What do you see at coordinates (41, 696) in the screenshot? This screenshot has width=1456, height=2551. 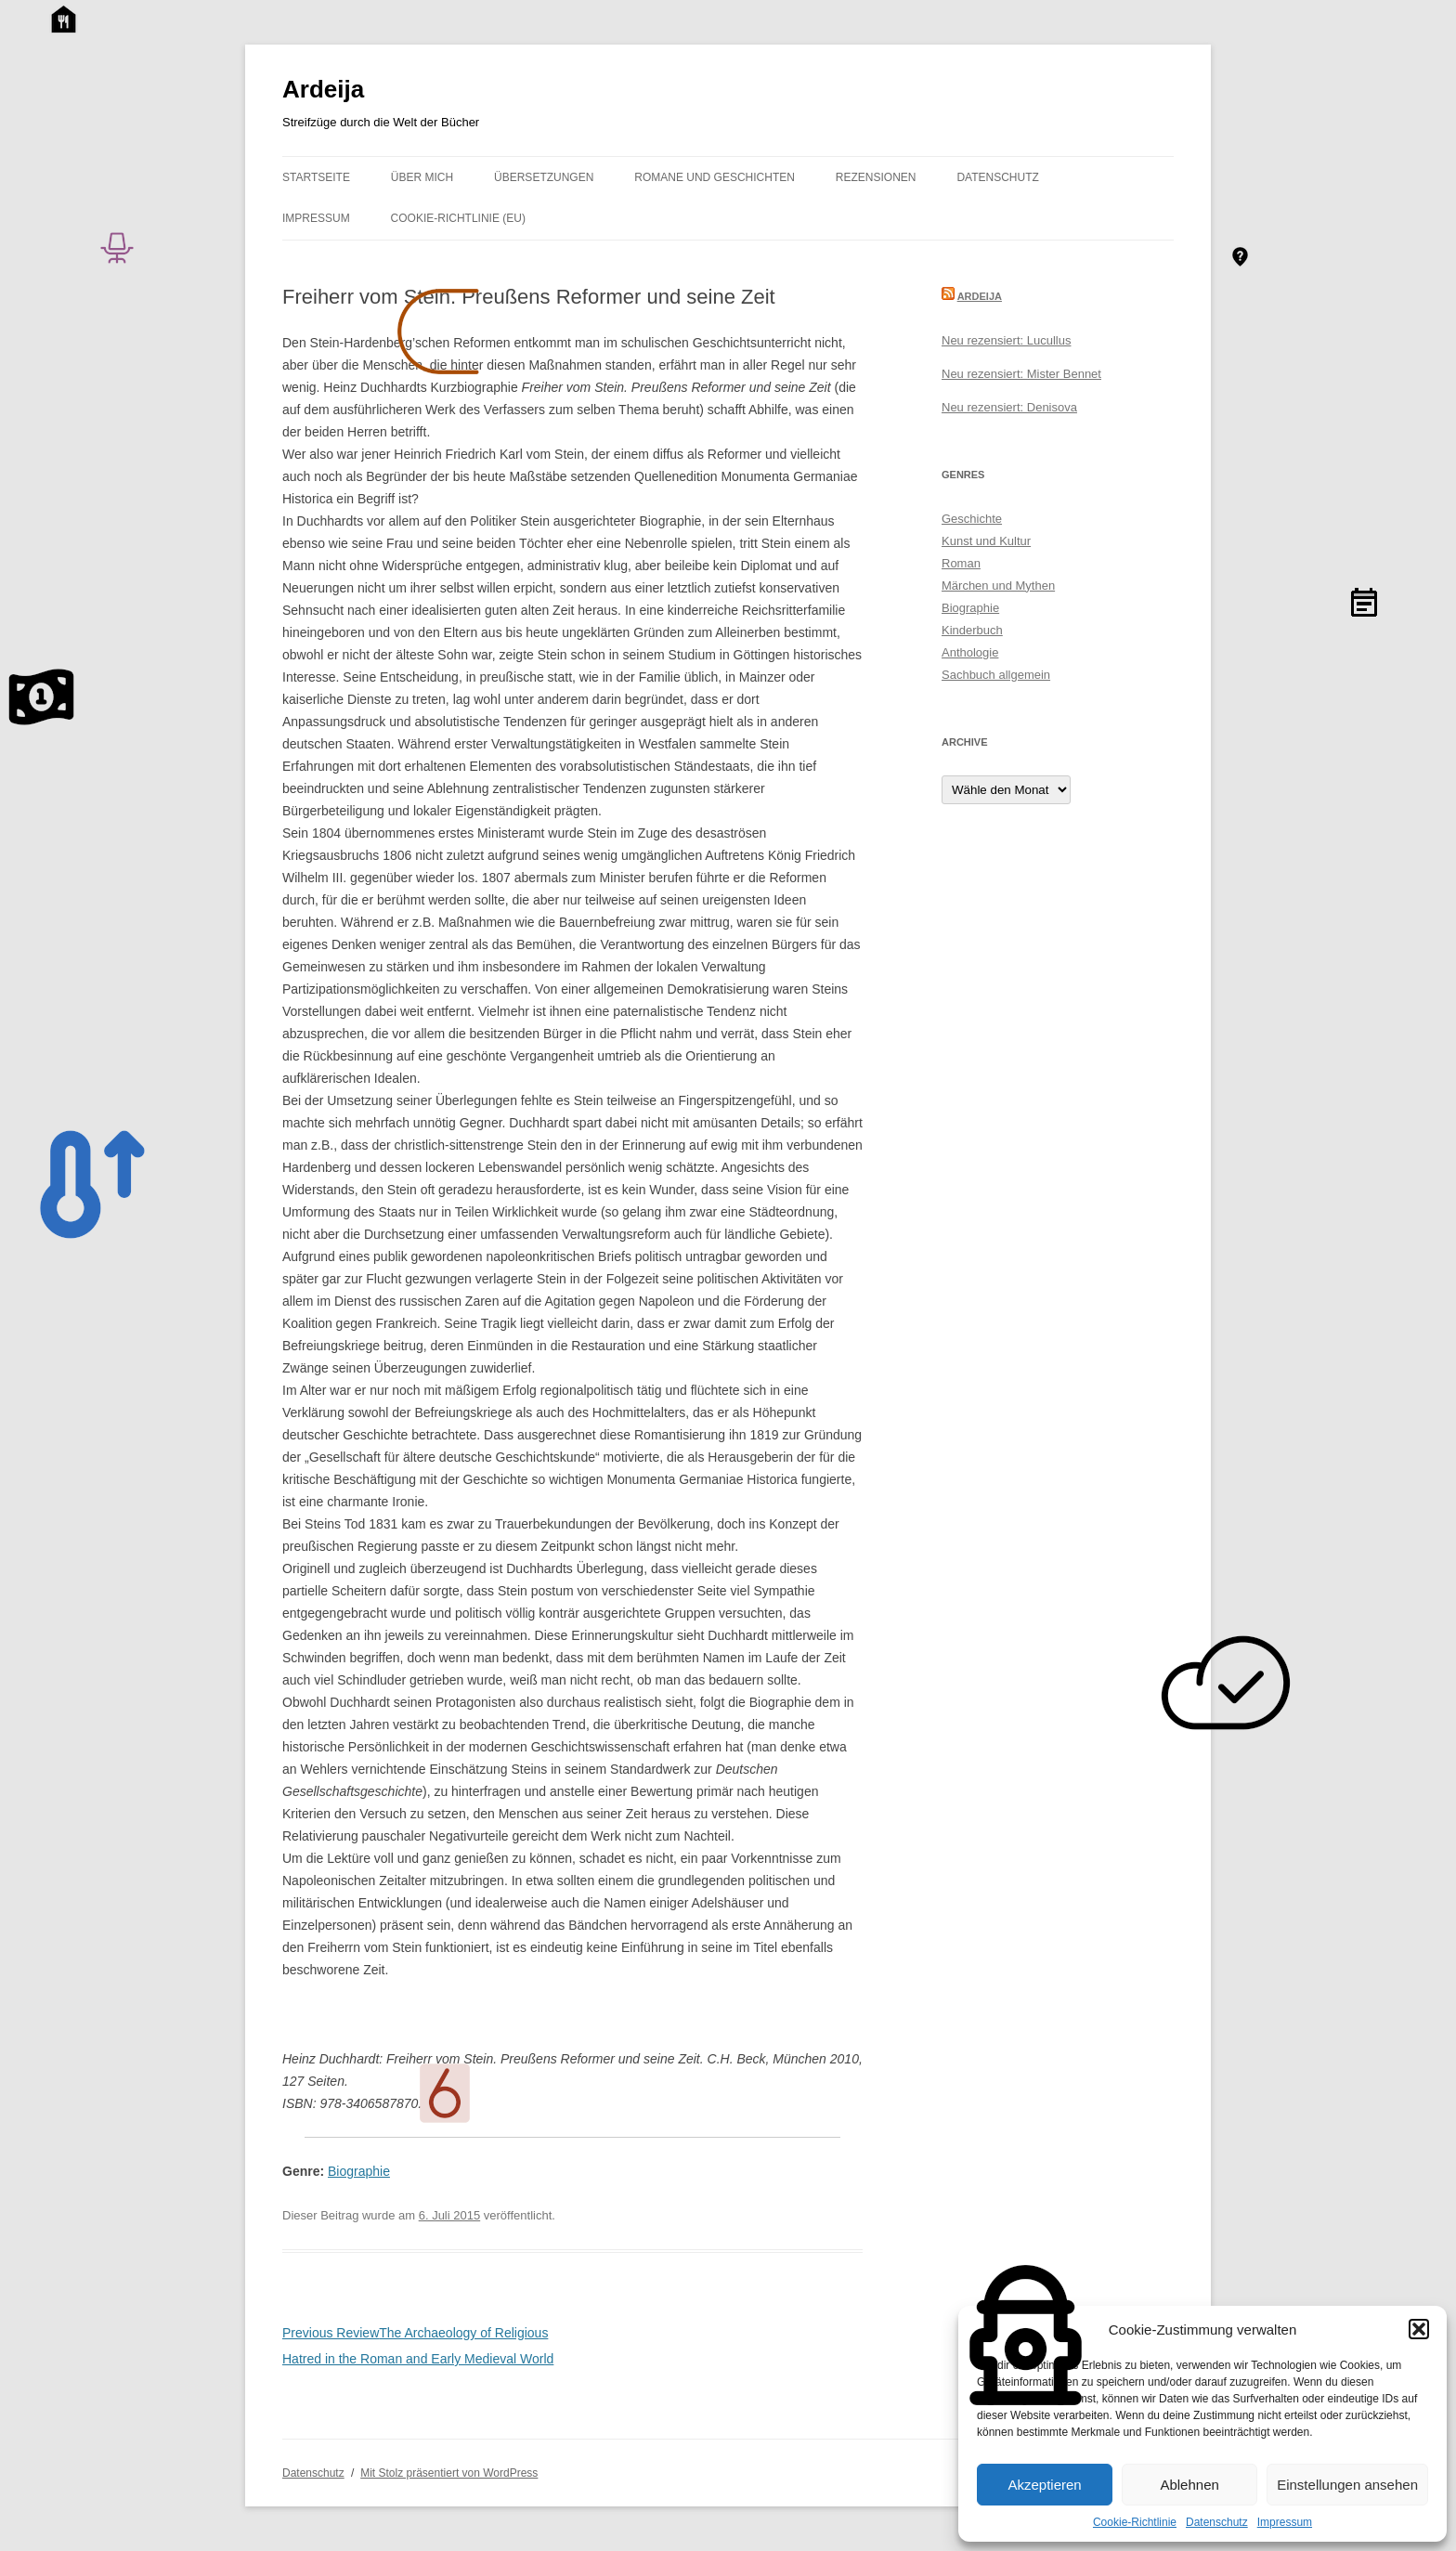 I see `view payment or transaction details` at bounding box center [41, 696].